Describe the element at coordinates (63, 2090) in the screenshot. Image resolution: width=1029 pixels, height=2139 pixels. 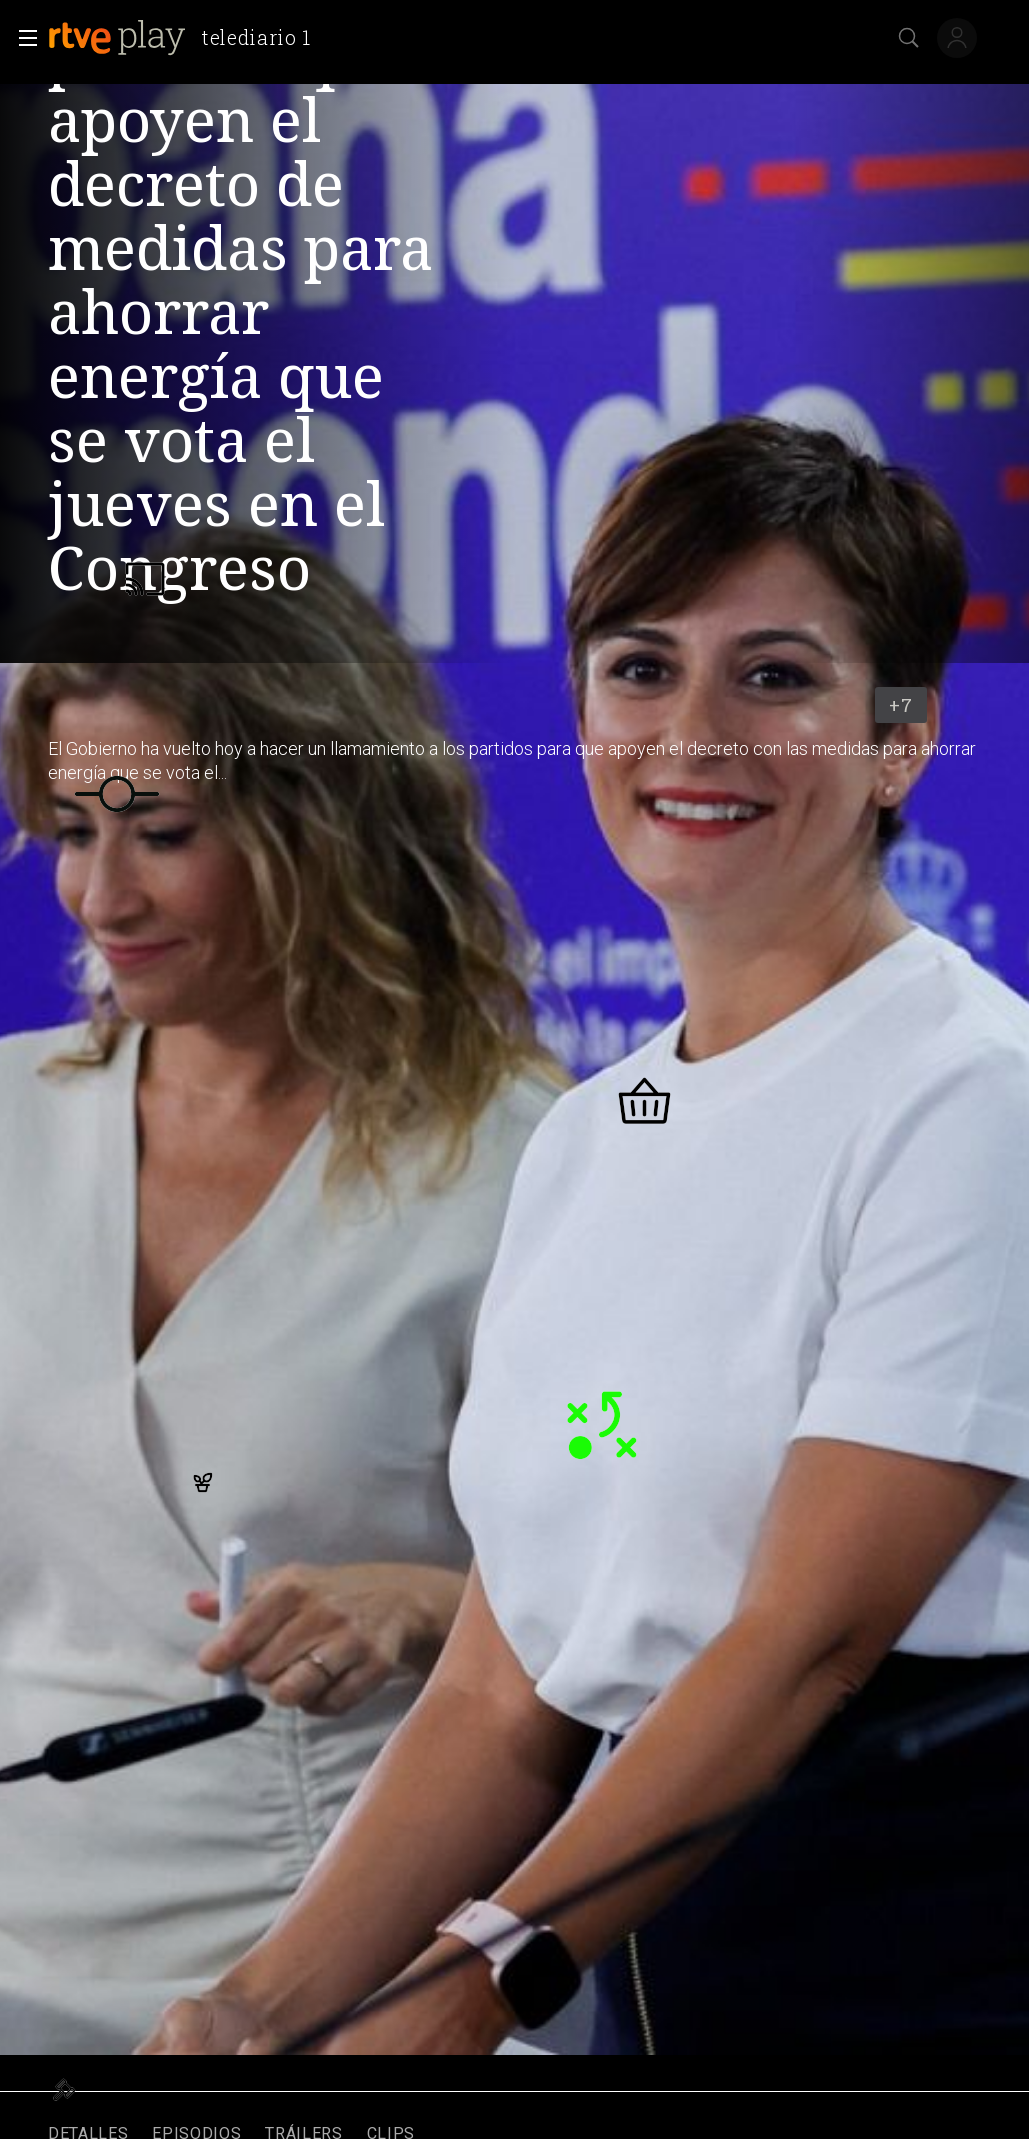
I see `access legal or terms of service information` at that location.